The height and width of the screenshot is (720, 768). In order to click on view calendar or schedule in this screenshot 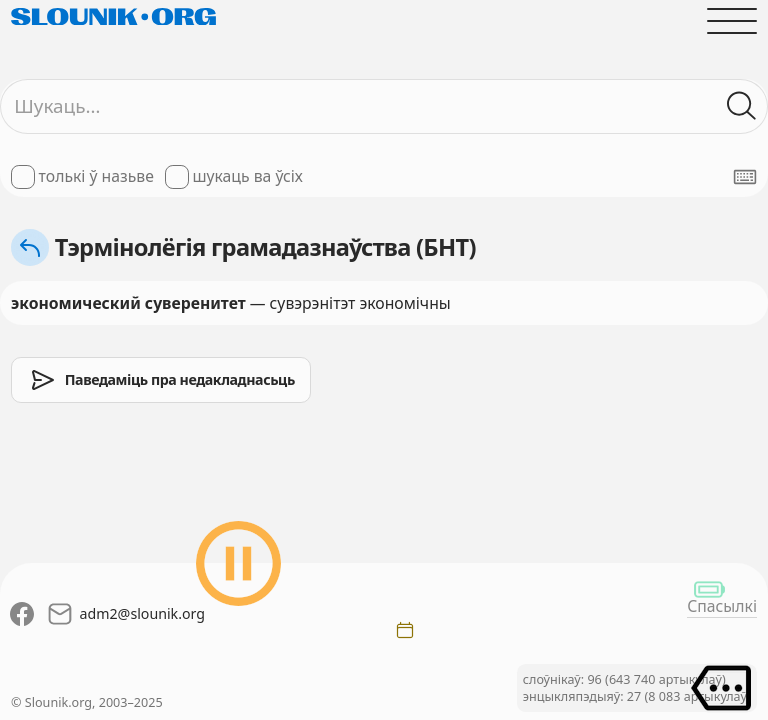, I will do `click(405, 630)`.